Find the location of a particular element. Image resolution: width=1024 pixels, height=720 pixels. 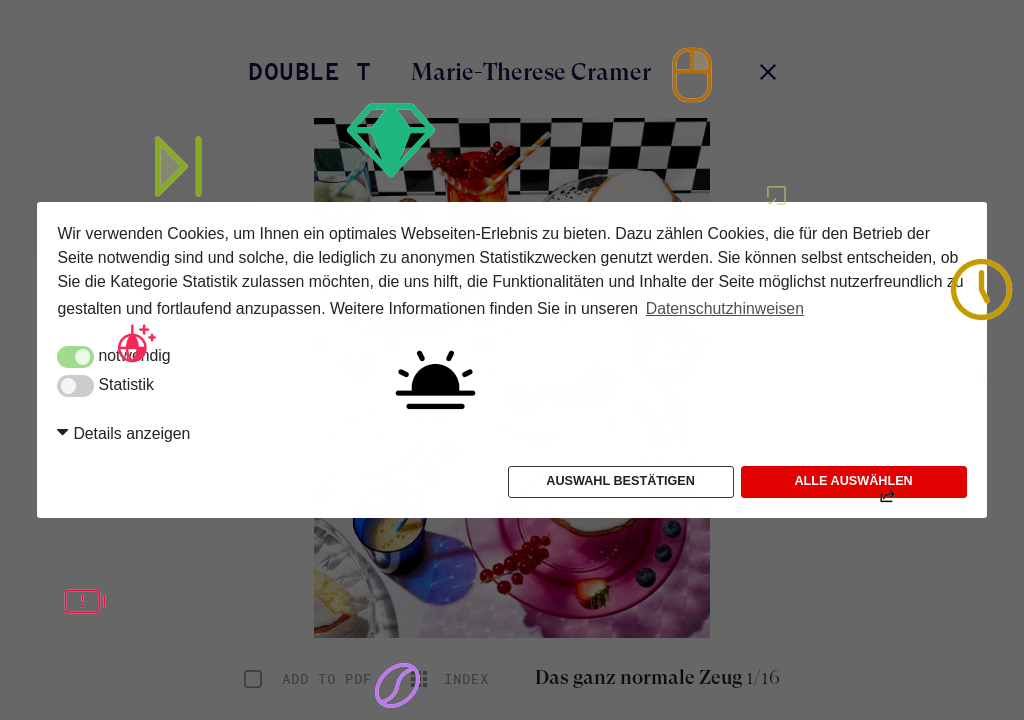

indicates low battery warning is located at coordinates (84, 601).